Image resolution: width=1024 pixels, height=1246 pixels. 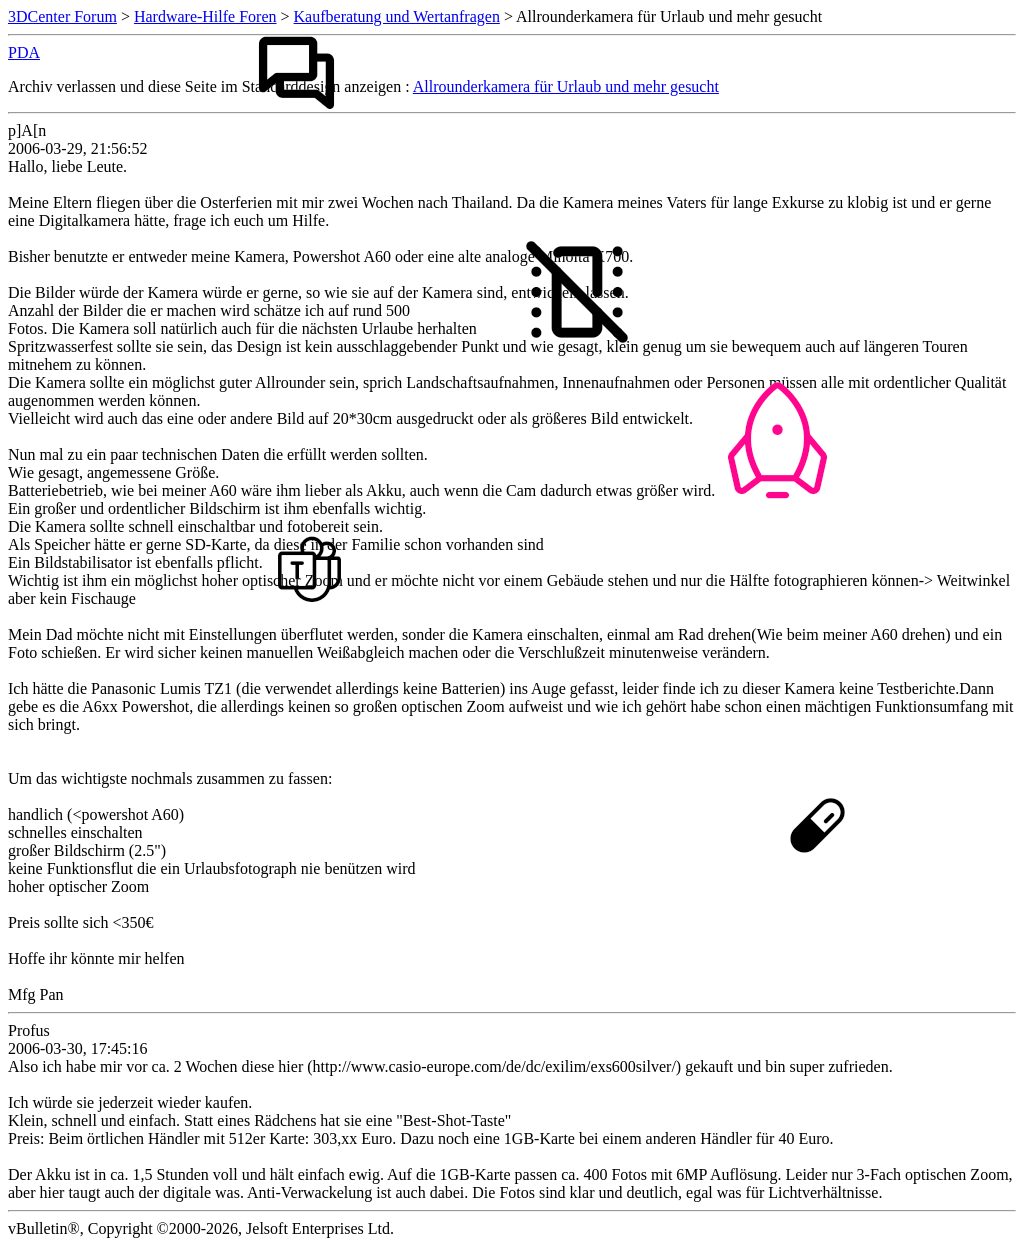 What do you see at coordinates (577, 292) in the screenshot?
I see `container disabled or unavailable` at bounding box center [577, 292].